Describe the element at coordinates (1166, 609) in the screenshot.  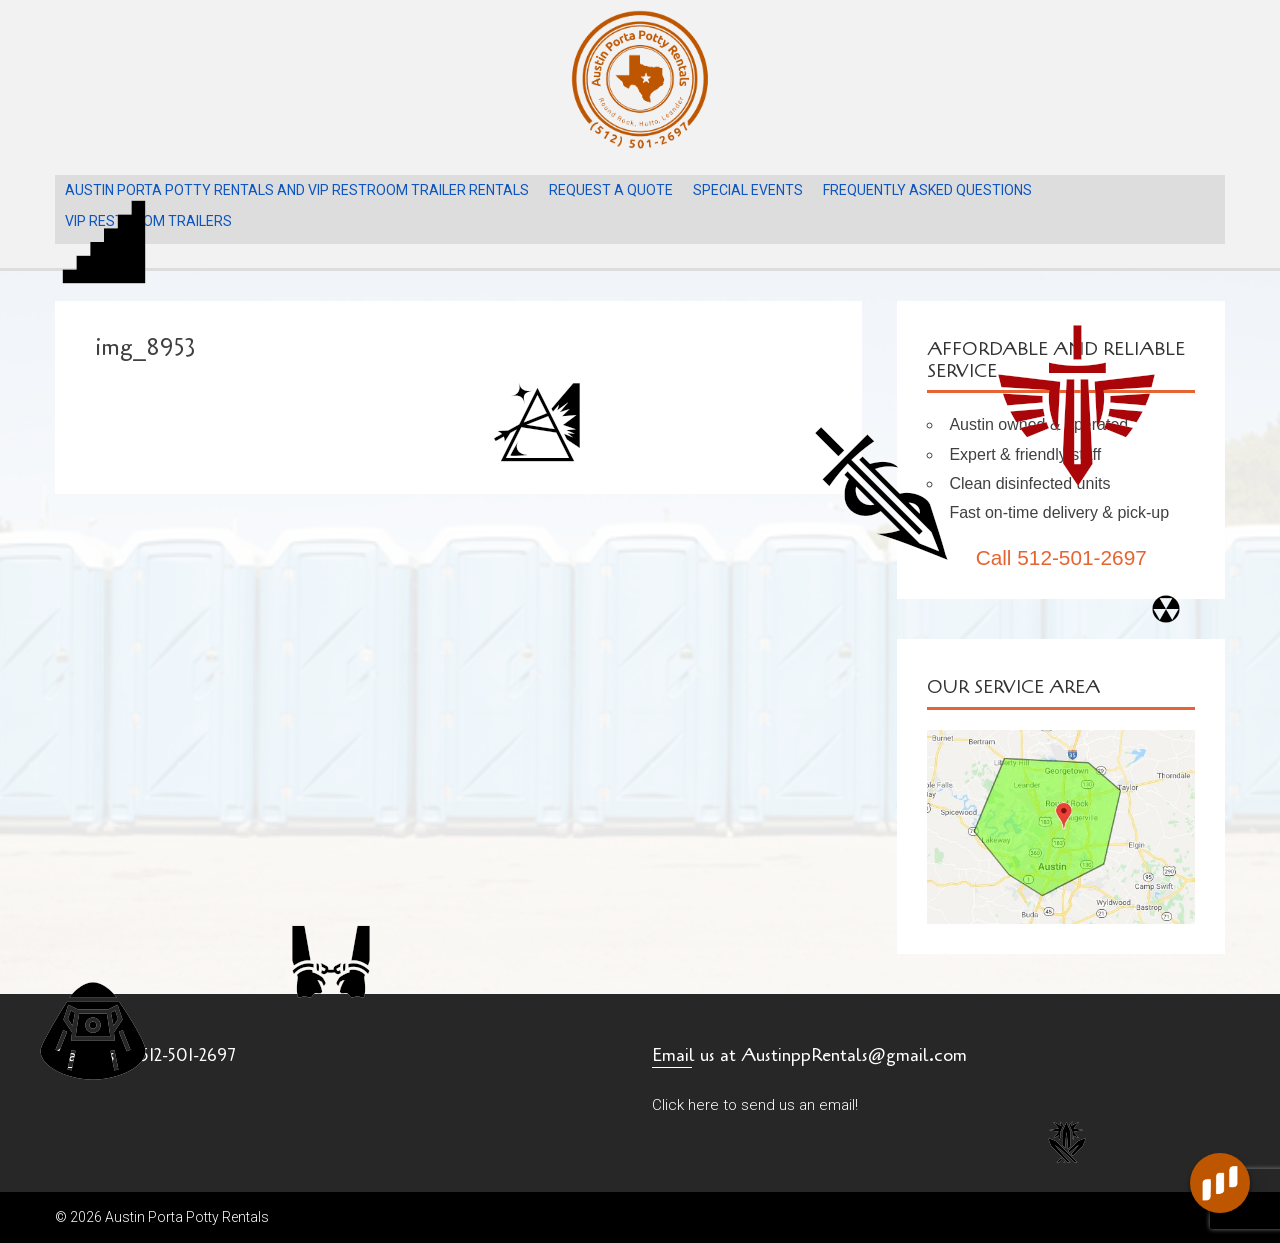
I see `indicates a fallout shelter location` at that location.